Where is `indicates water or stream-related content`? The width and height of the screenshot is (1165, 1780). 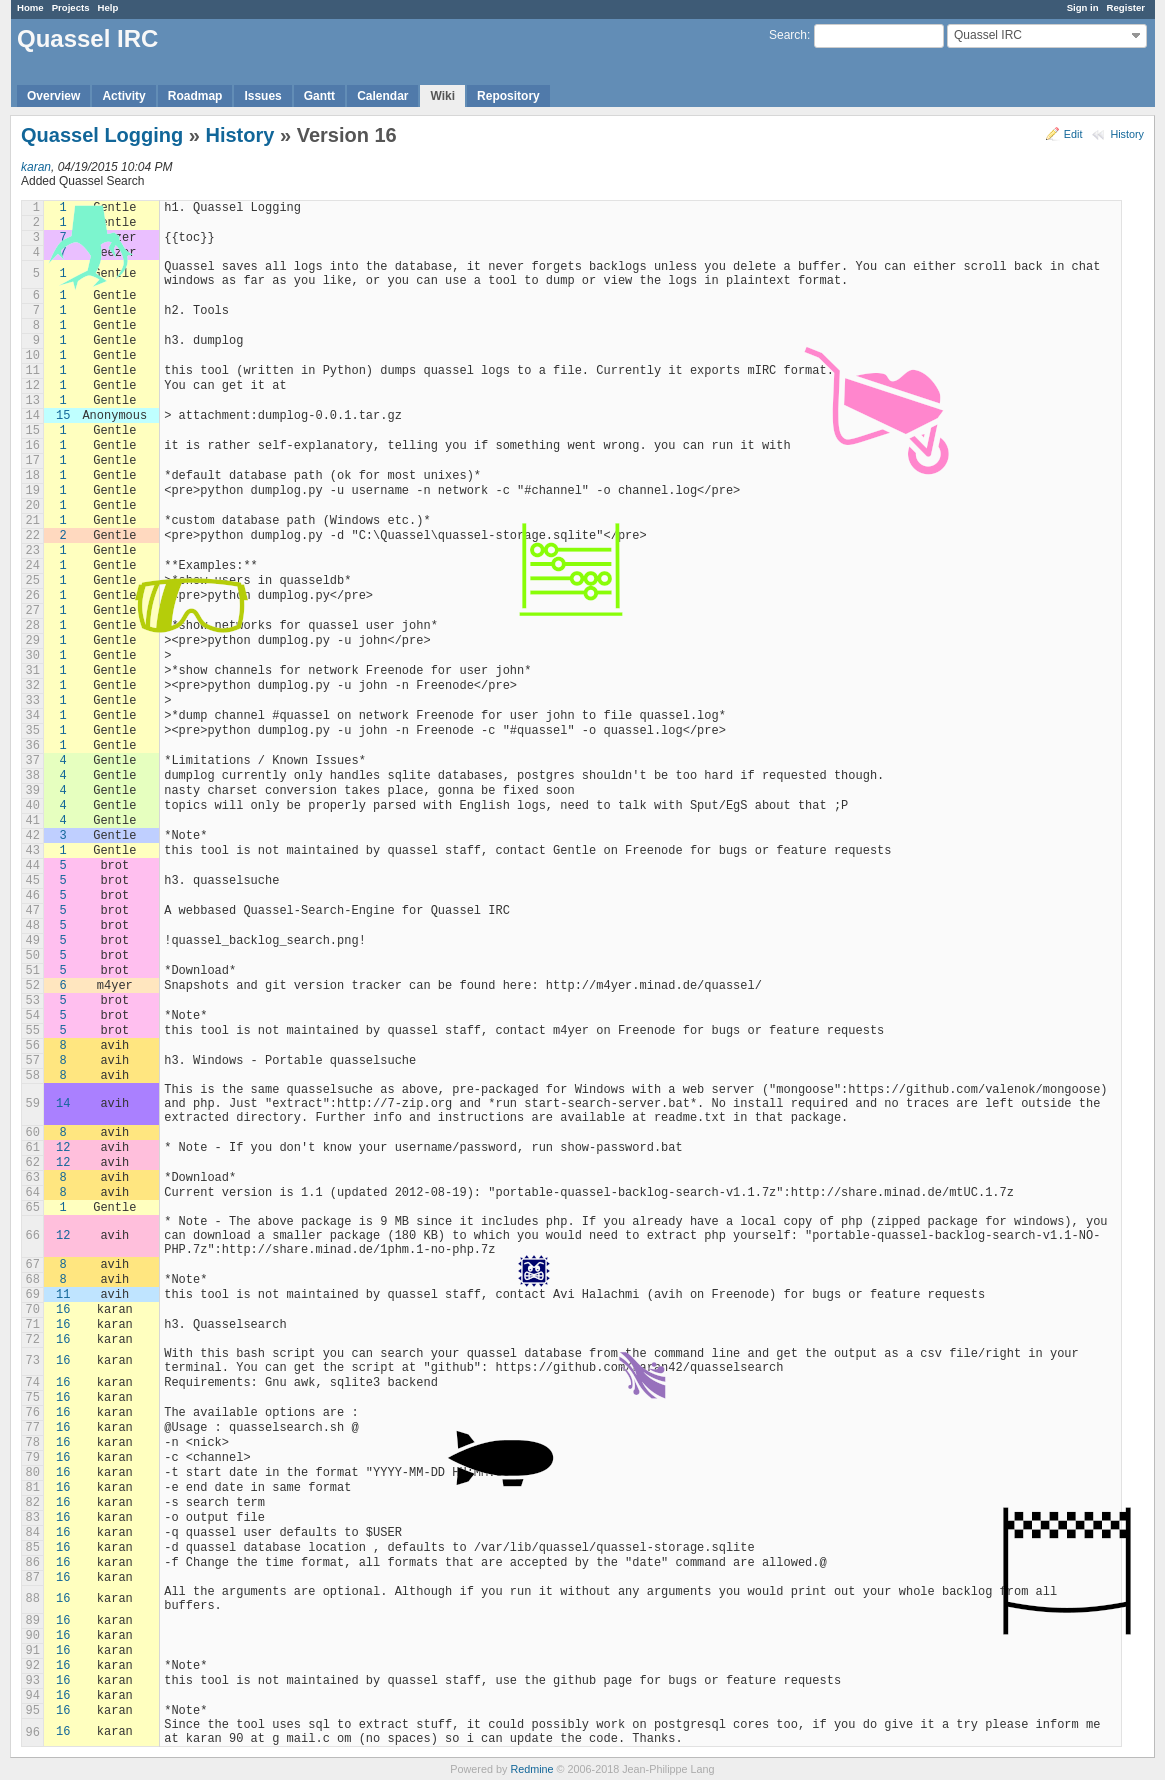 indicates water or stream-related content is located at coordinates (642, 1375).